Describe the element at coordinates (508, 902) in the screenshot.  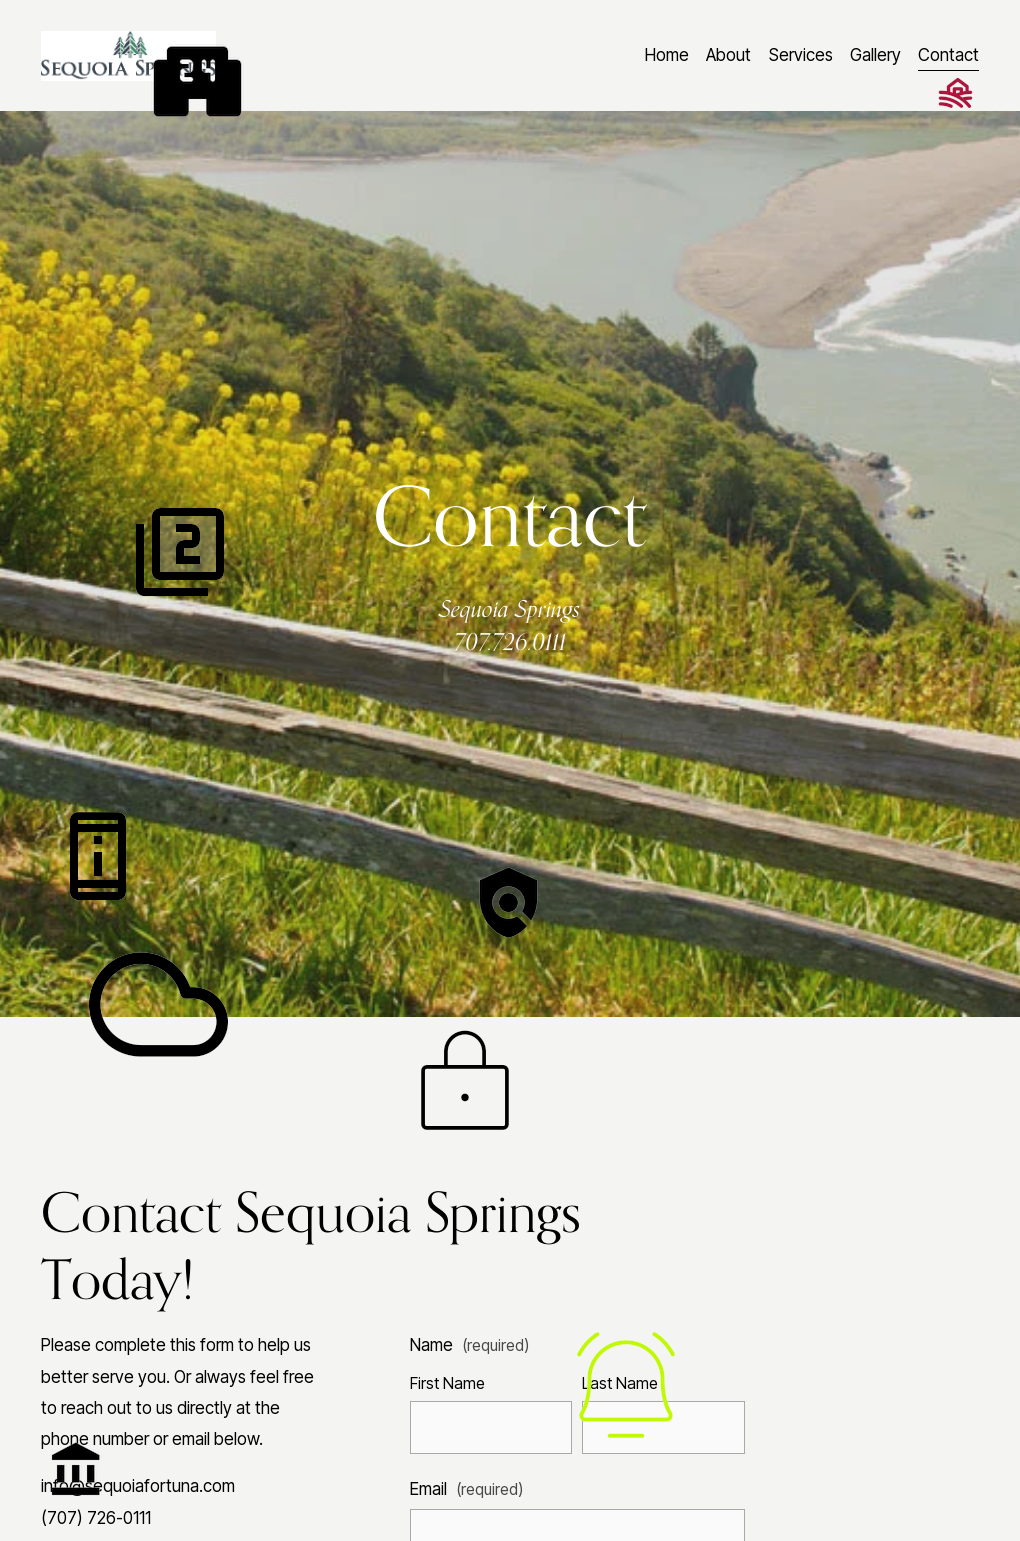
I see `view privacy policy or terms` at that location.